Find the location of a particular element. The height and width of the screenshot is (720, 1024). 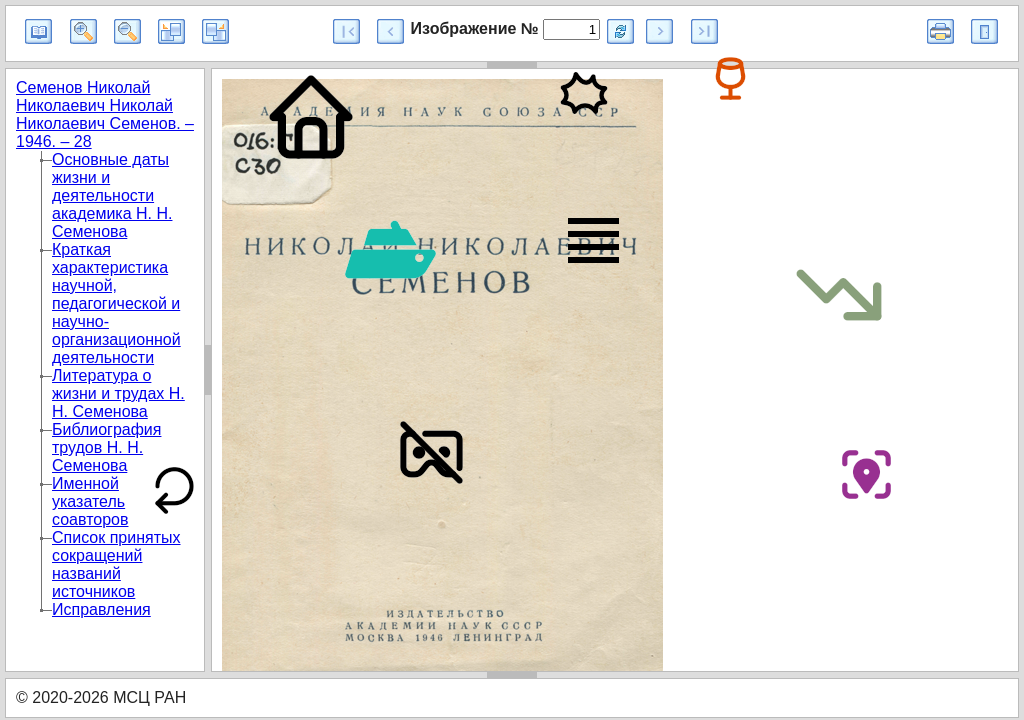

indicates an explosion or impact effect is located at coordinates (584, 93).